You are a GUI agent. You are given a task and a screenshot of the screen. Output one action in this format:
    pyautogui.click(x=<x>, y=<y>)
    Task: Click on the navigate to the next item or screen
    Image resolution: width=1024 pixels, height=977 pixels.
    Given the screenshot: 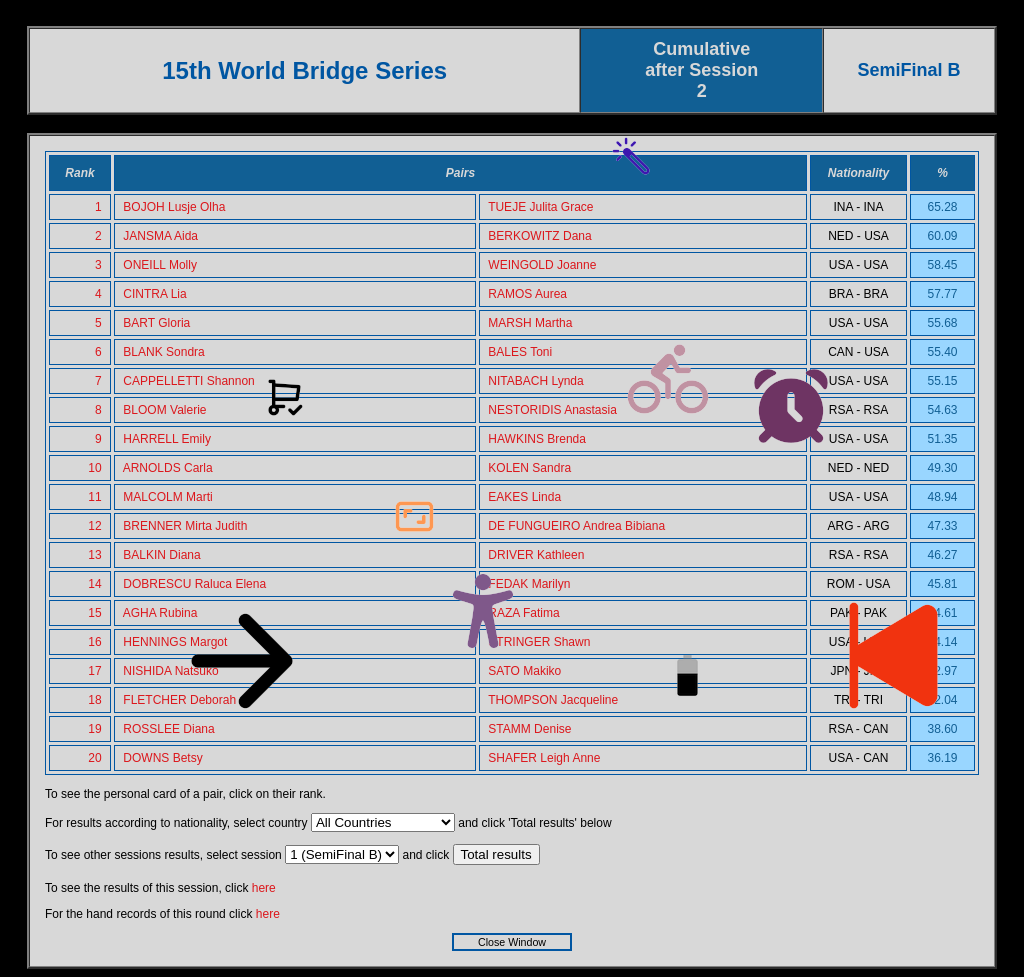 What is the action you would take?
    pyautogui.click(x=242, y=661)
    